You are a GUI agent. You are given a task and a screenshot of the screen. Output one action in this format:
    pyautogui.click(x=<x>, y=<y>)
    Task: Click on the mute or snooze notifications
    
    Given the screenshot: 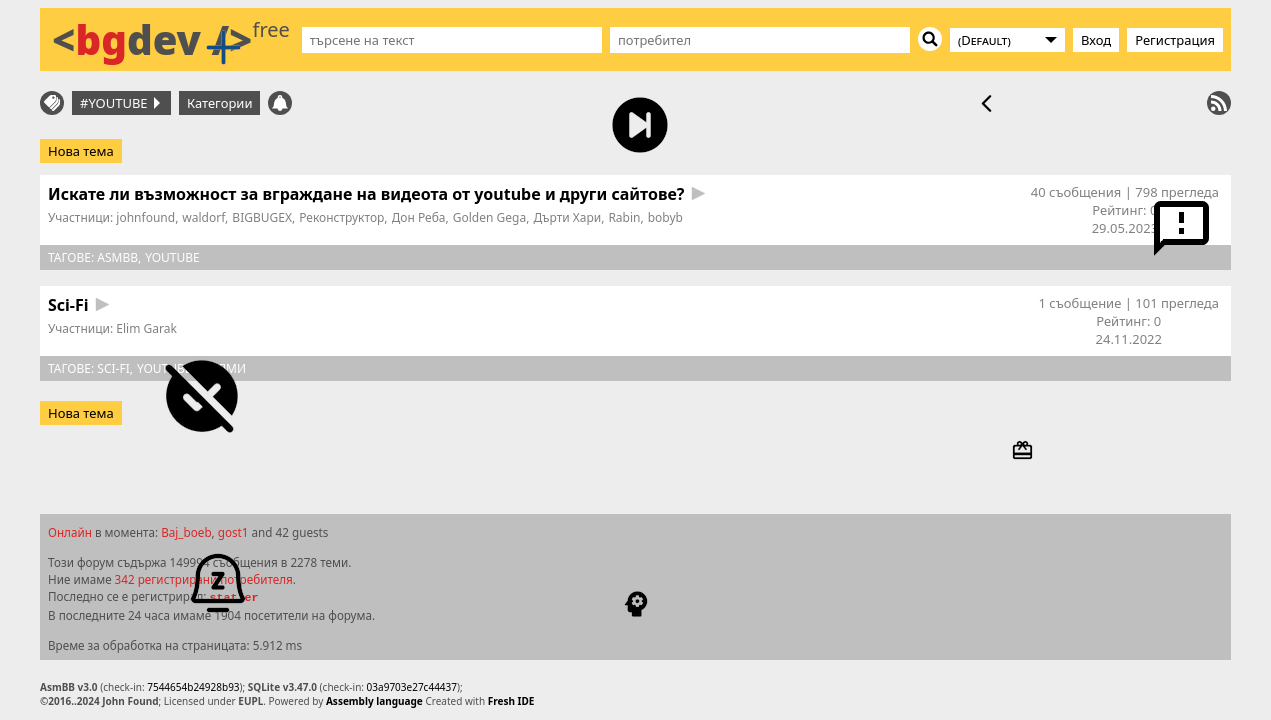 What is the action you would take?
    pyautogui.click(x=218, y=583)
    